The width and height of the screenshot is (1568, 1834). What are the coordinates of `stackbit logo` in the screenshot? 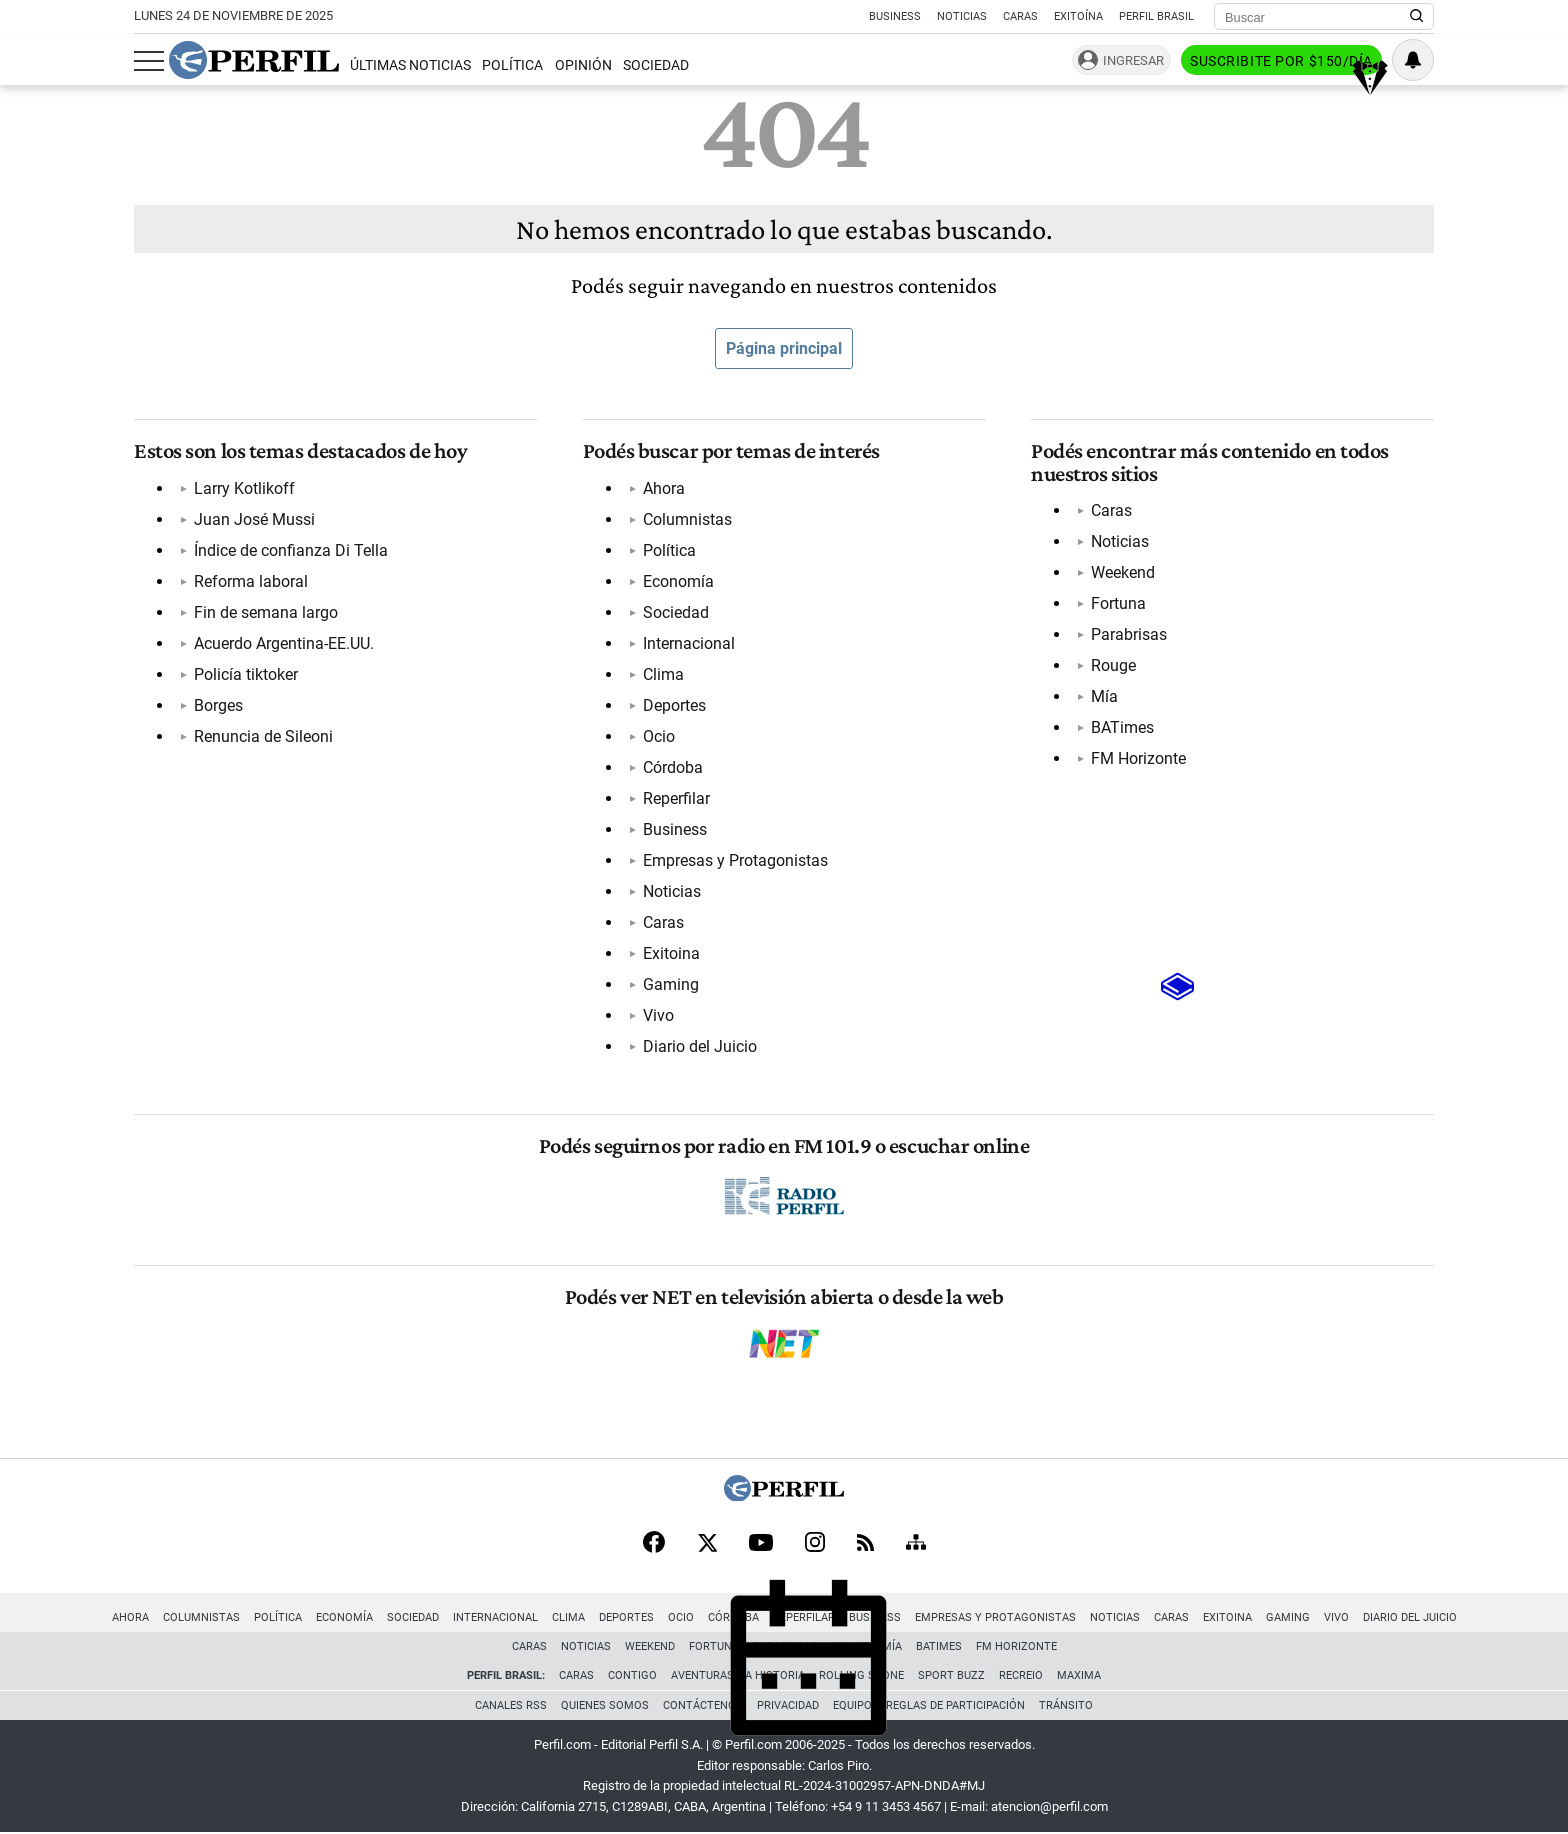 It's located at (1177, 986).